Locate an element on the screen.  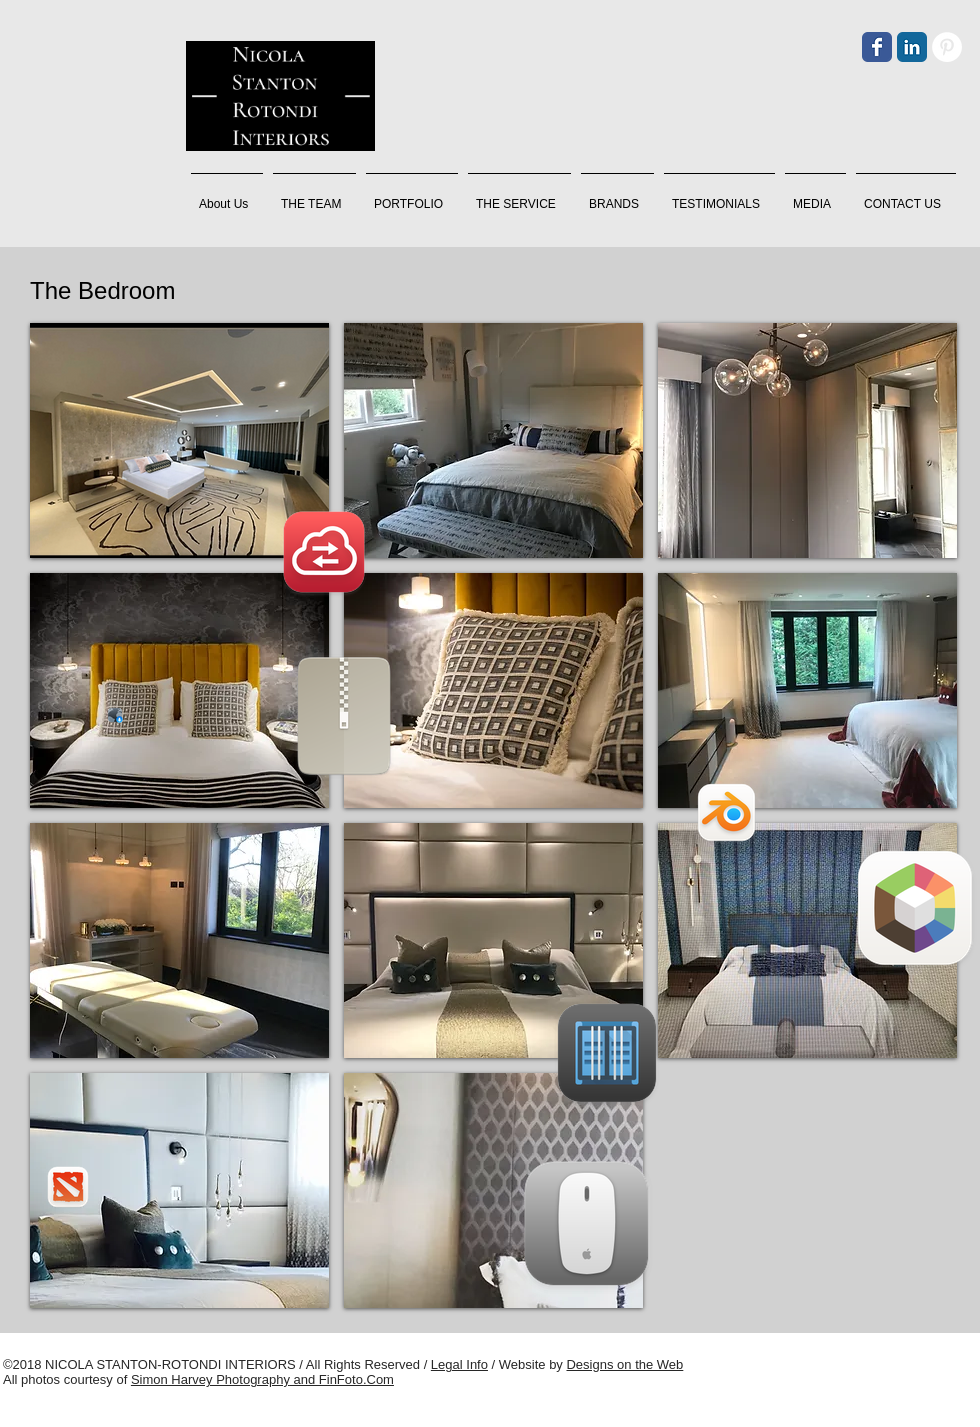
launch Dota 2 game is located at coordinates (68, 1187).